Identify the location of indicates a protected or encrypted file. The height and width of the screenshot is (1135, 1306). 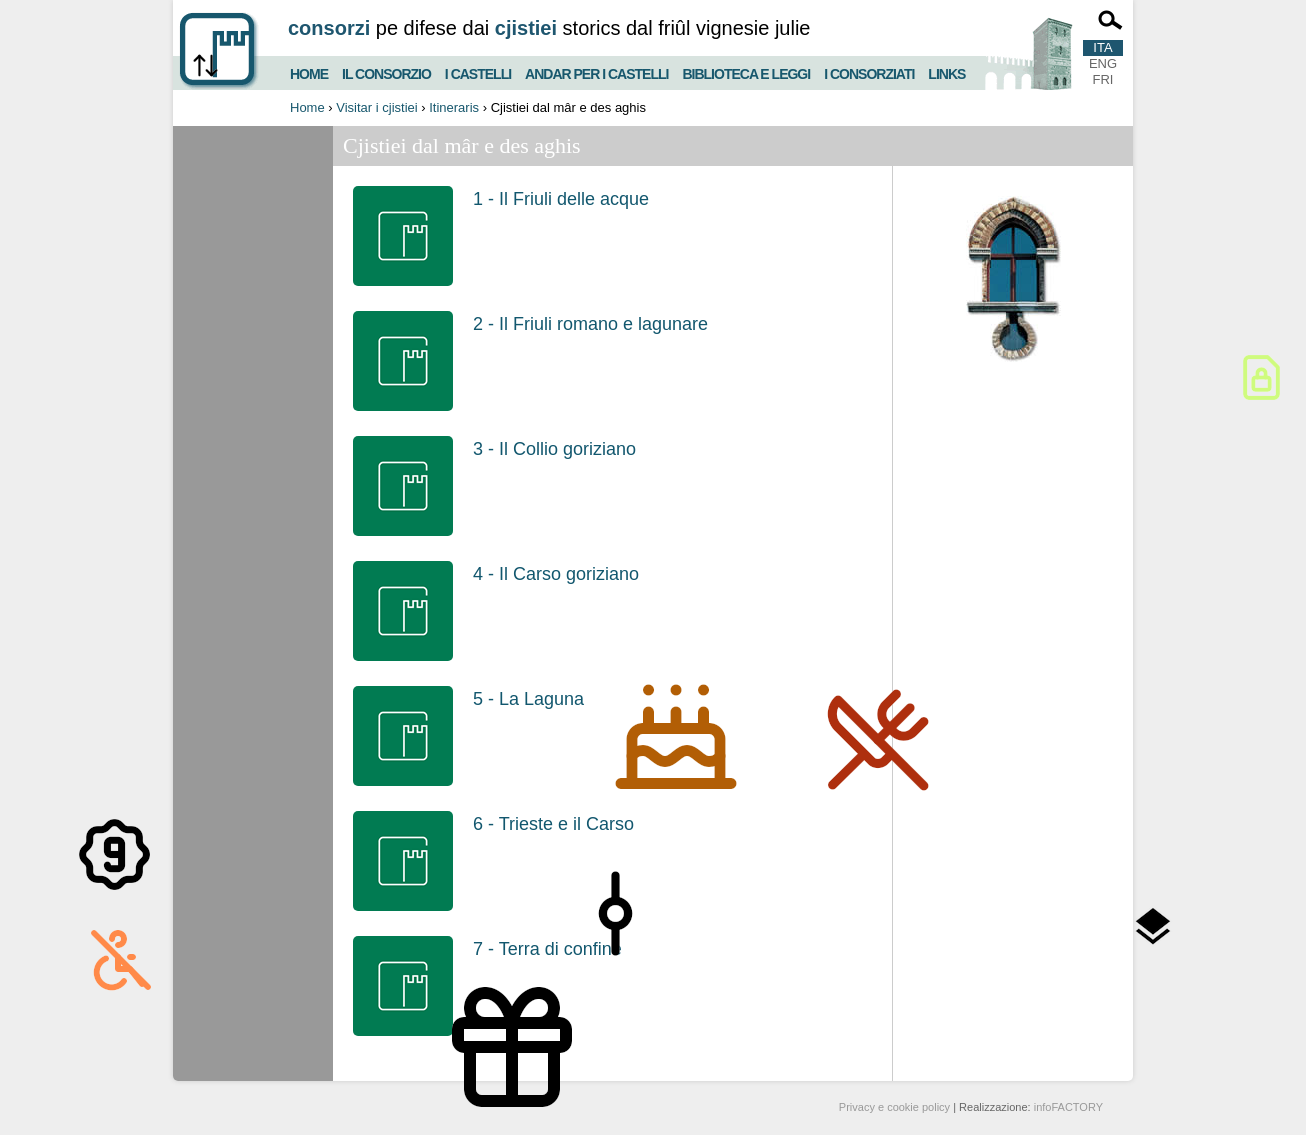
(1261, 377).